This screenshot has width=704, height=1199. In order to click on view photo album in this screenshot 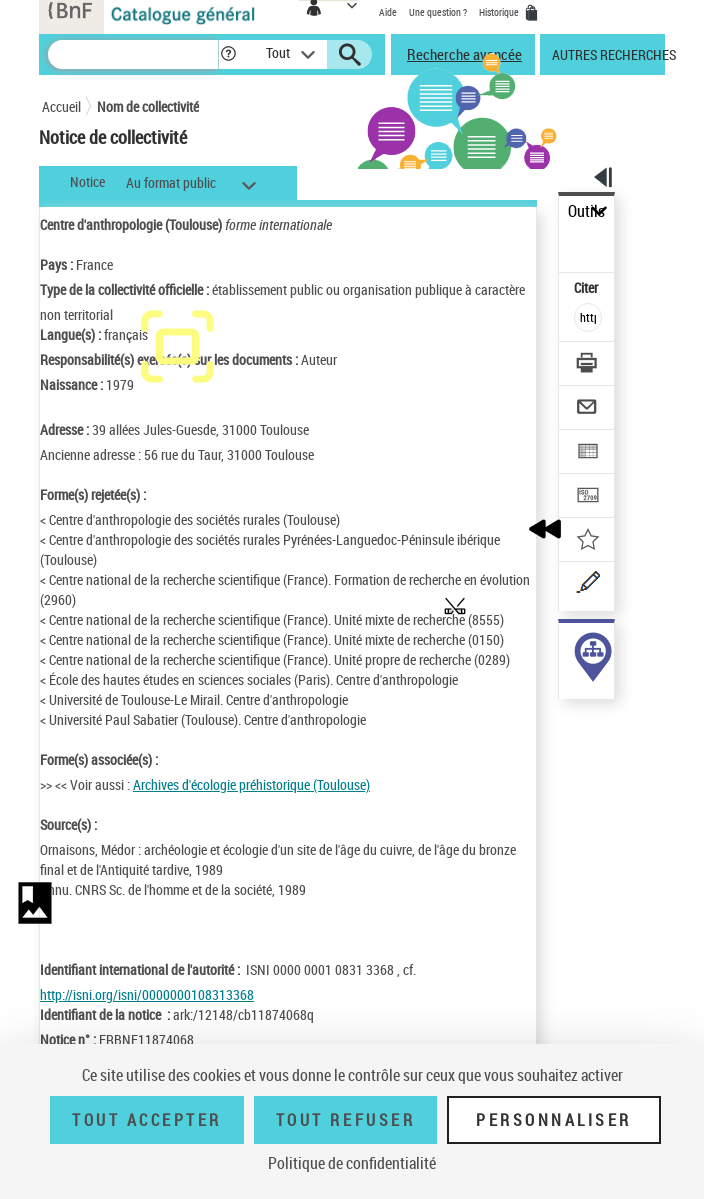, I will do `click(35, 903)`.